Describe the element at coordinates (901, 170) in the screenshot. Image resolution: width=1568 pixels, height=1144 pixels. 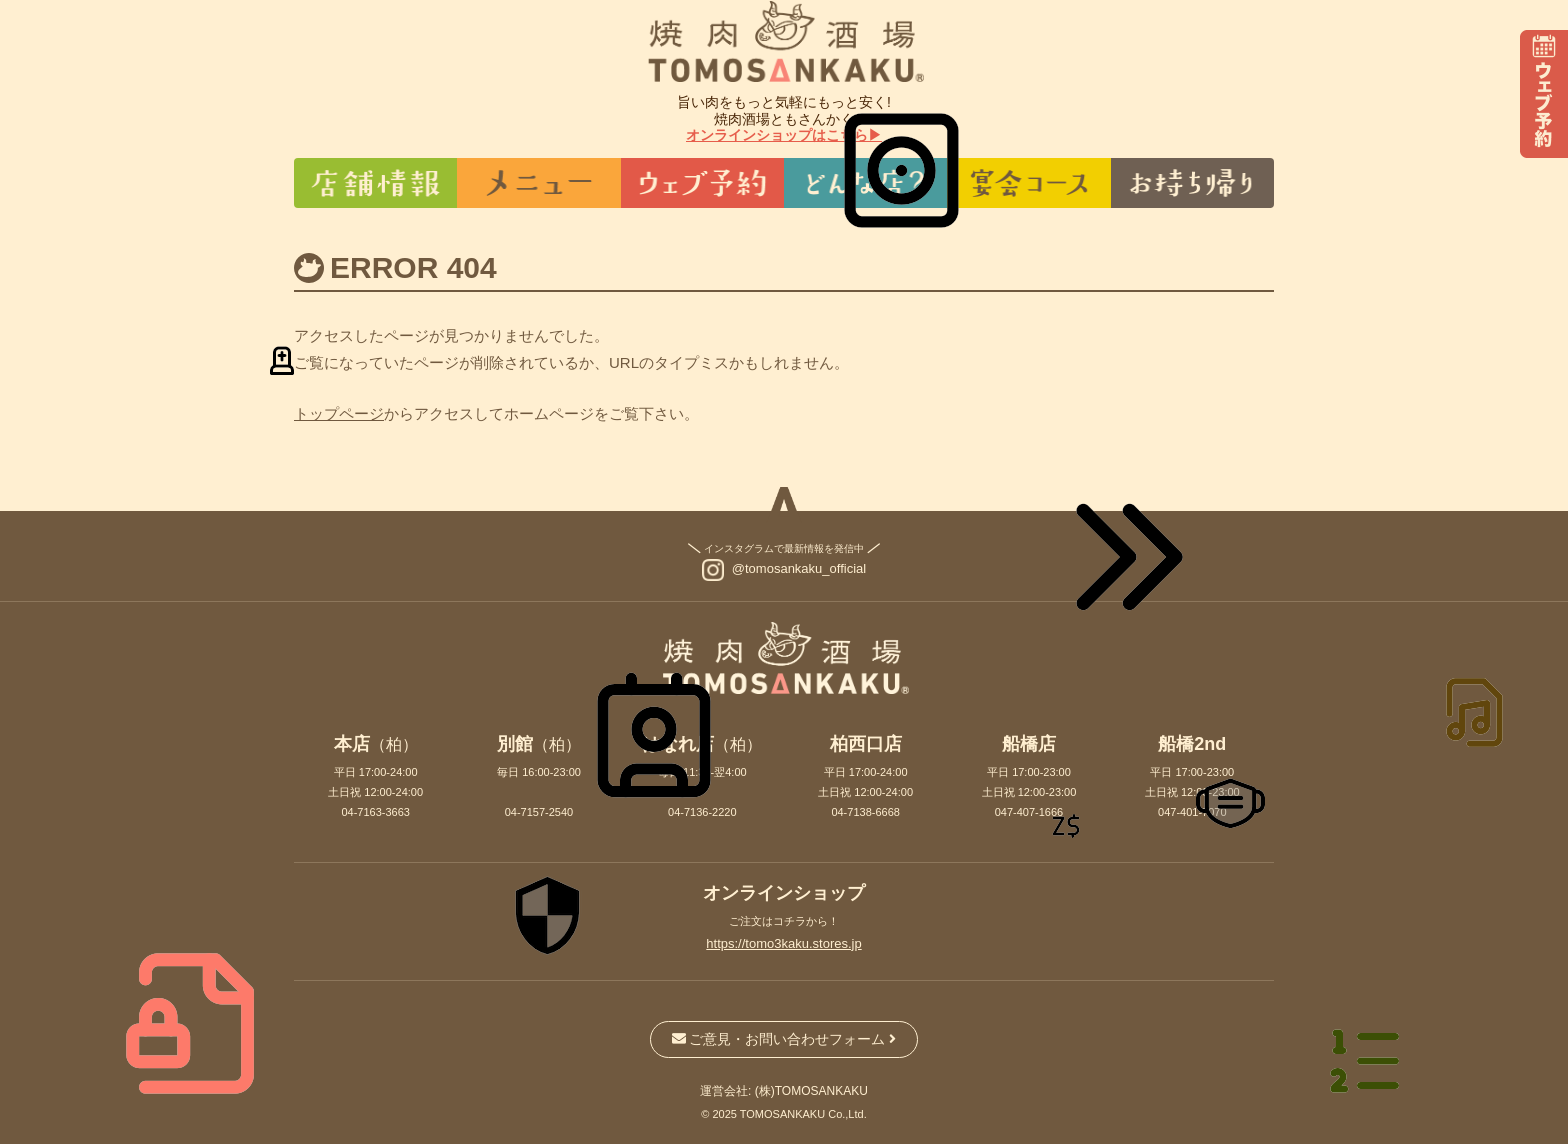
I see `browse music or audio library` at that location.